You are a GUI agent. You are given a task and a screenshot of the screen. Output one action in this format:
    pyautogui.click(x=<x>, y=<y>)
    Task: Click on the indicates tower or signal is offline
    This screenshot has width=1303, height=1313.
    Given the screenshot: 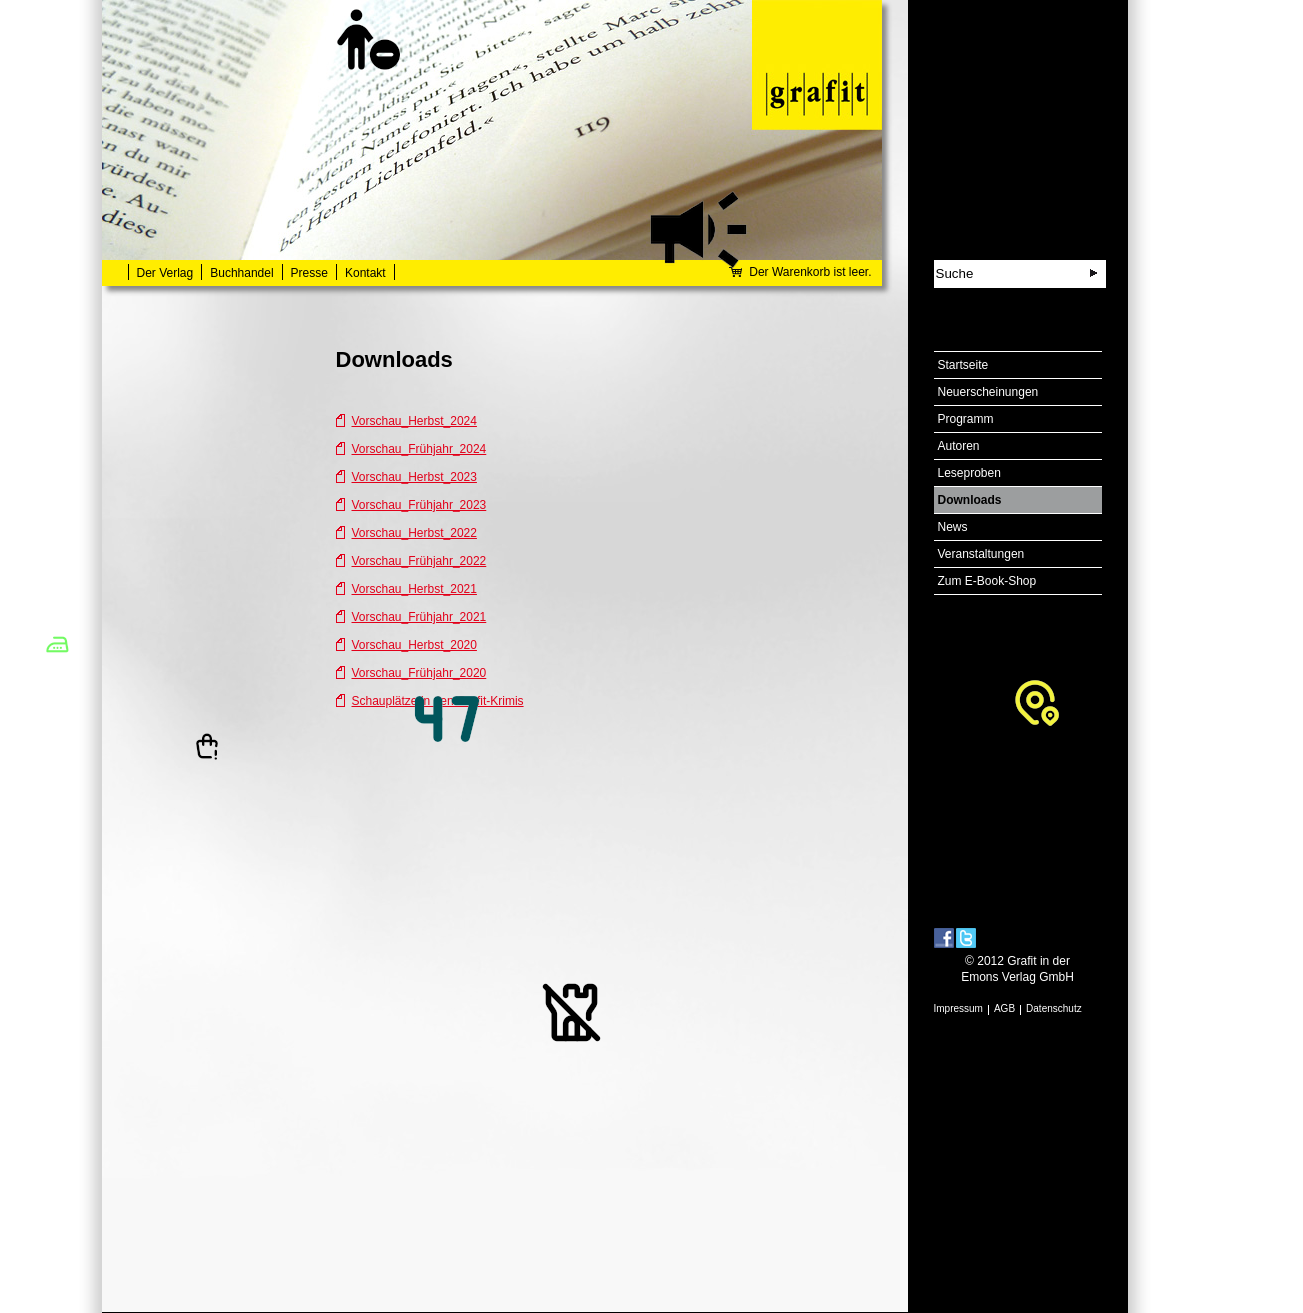 What is the action you would take?
    pyautogui.click(x=571, y=1012)
    